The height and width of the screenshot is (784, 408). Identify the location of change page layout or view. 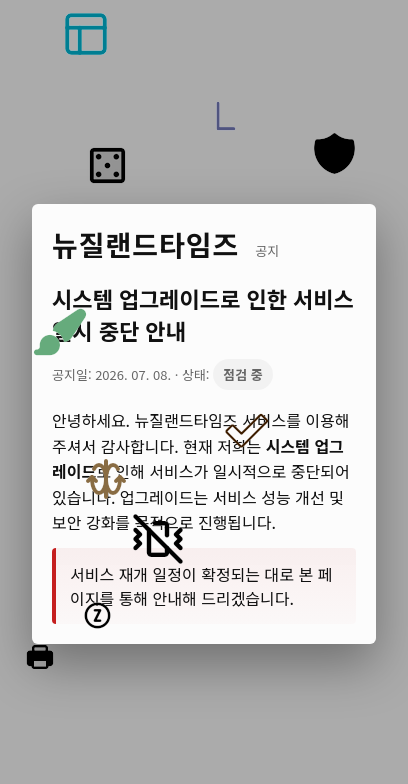
(86, 34).